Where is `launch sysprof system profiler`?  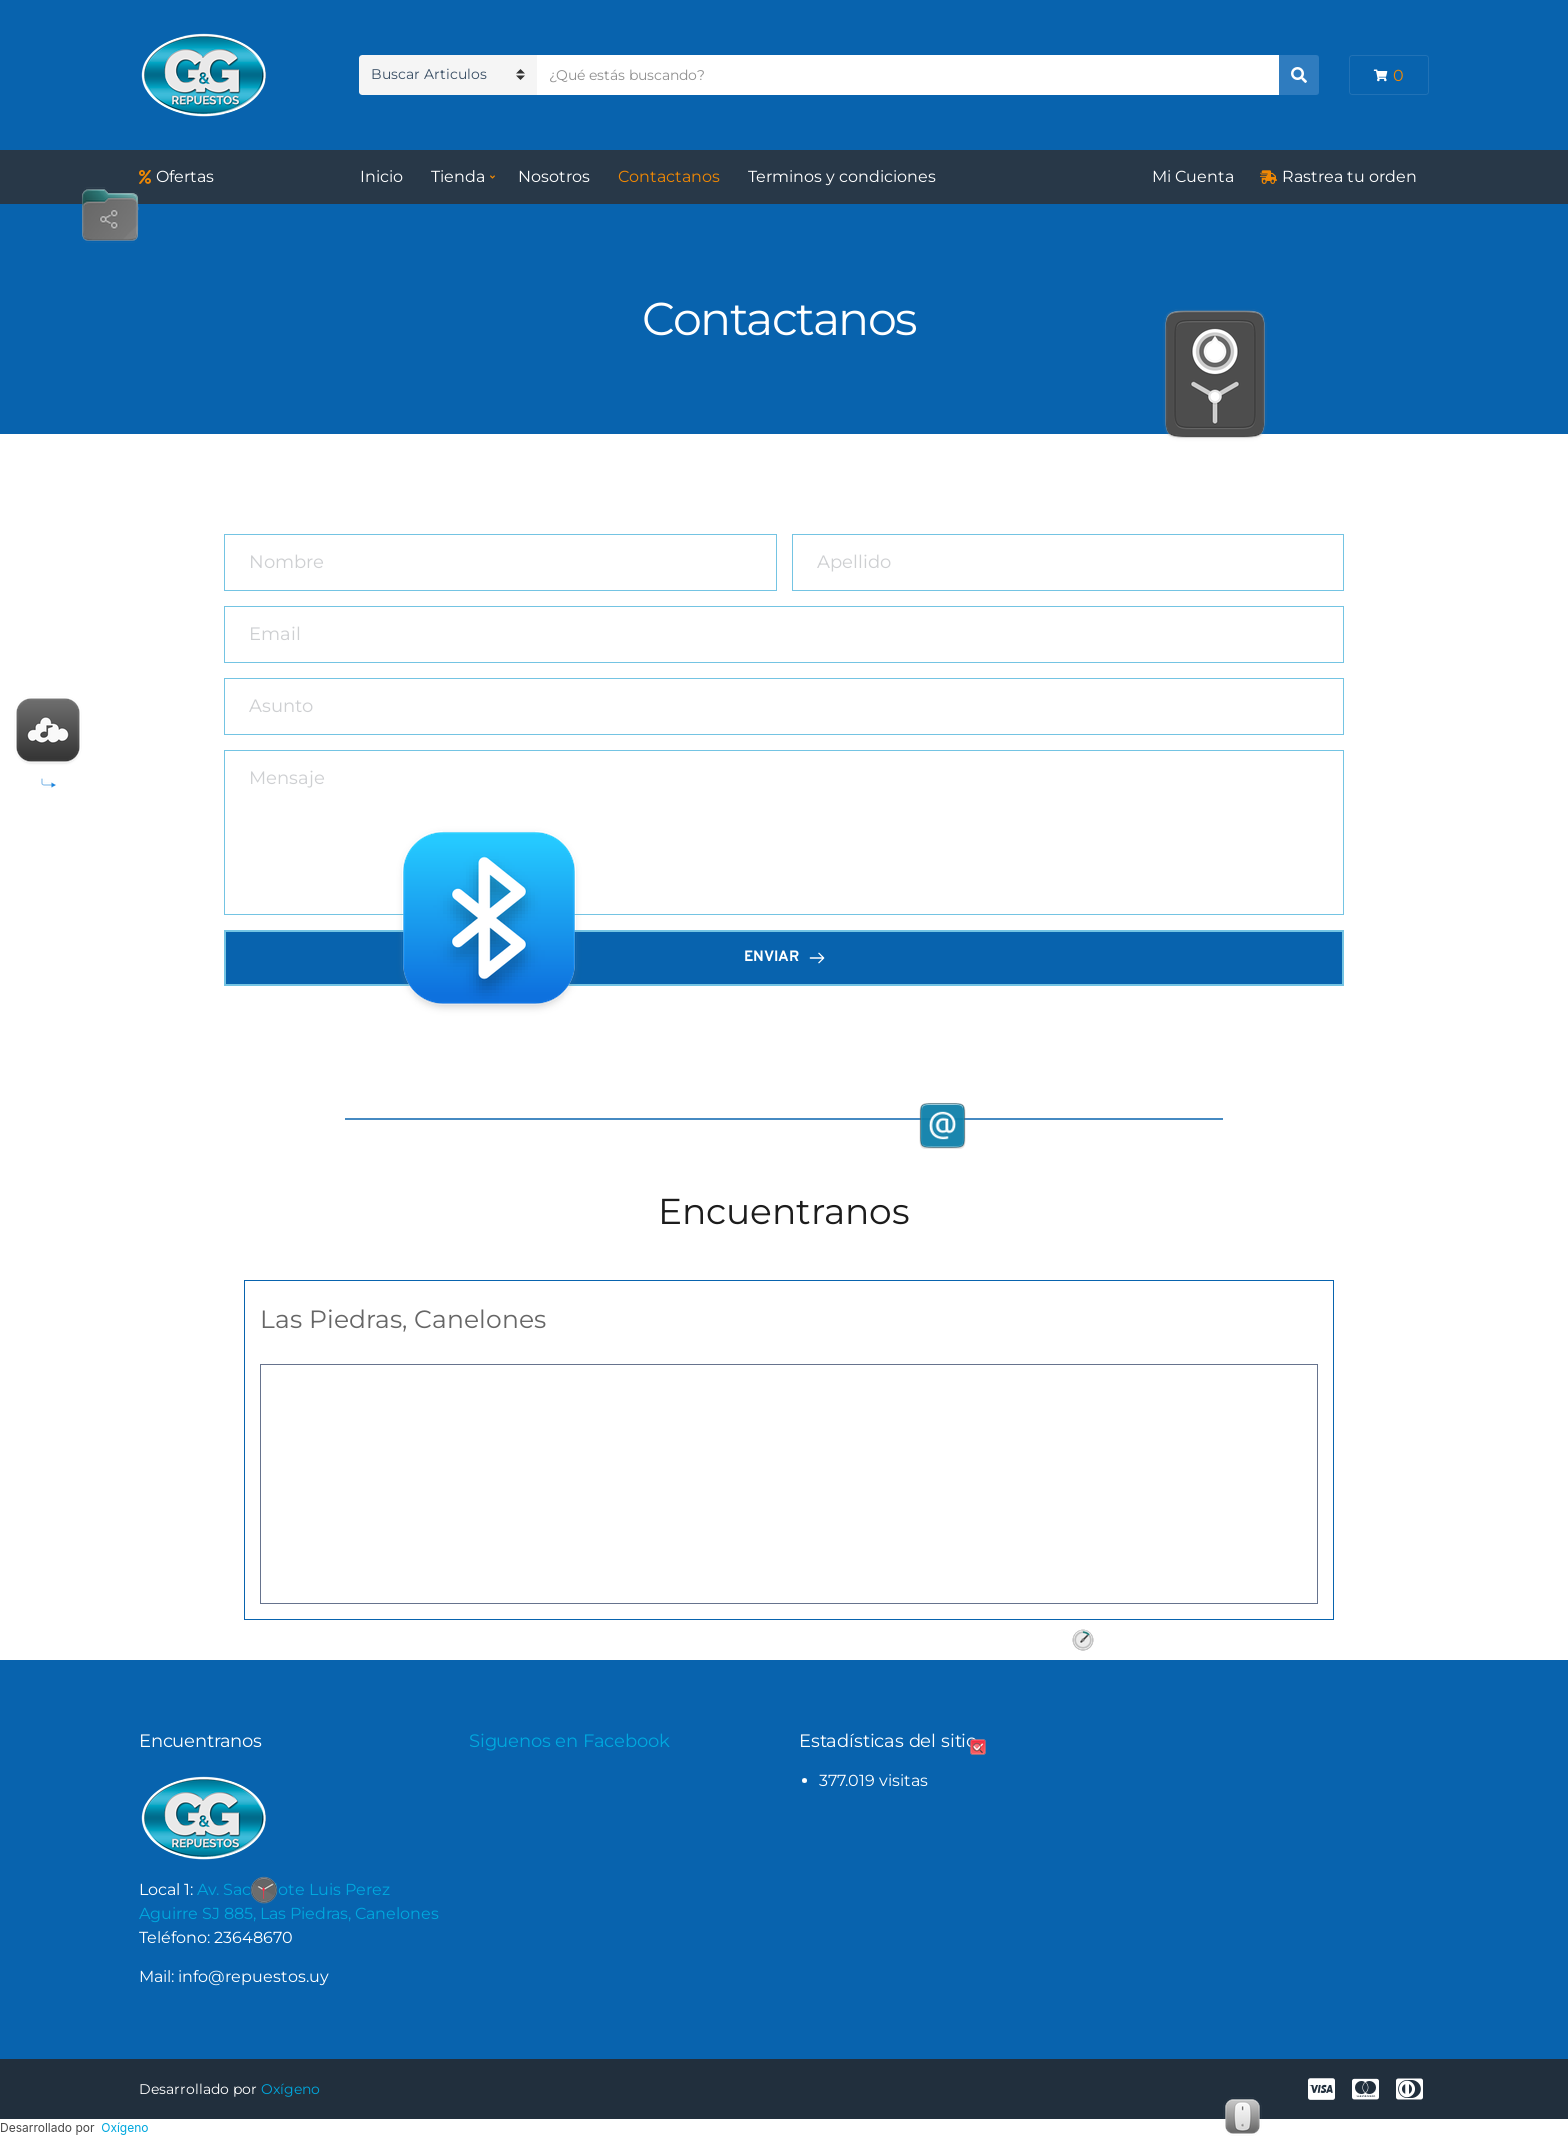 launch sysprof system profiler is located at coordinates (1083, 1640).